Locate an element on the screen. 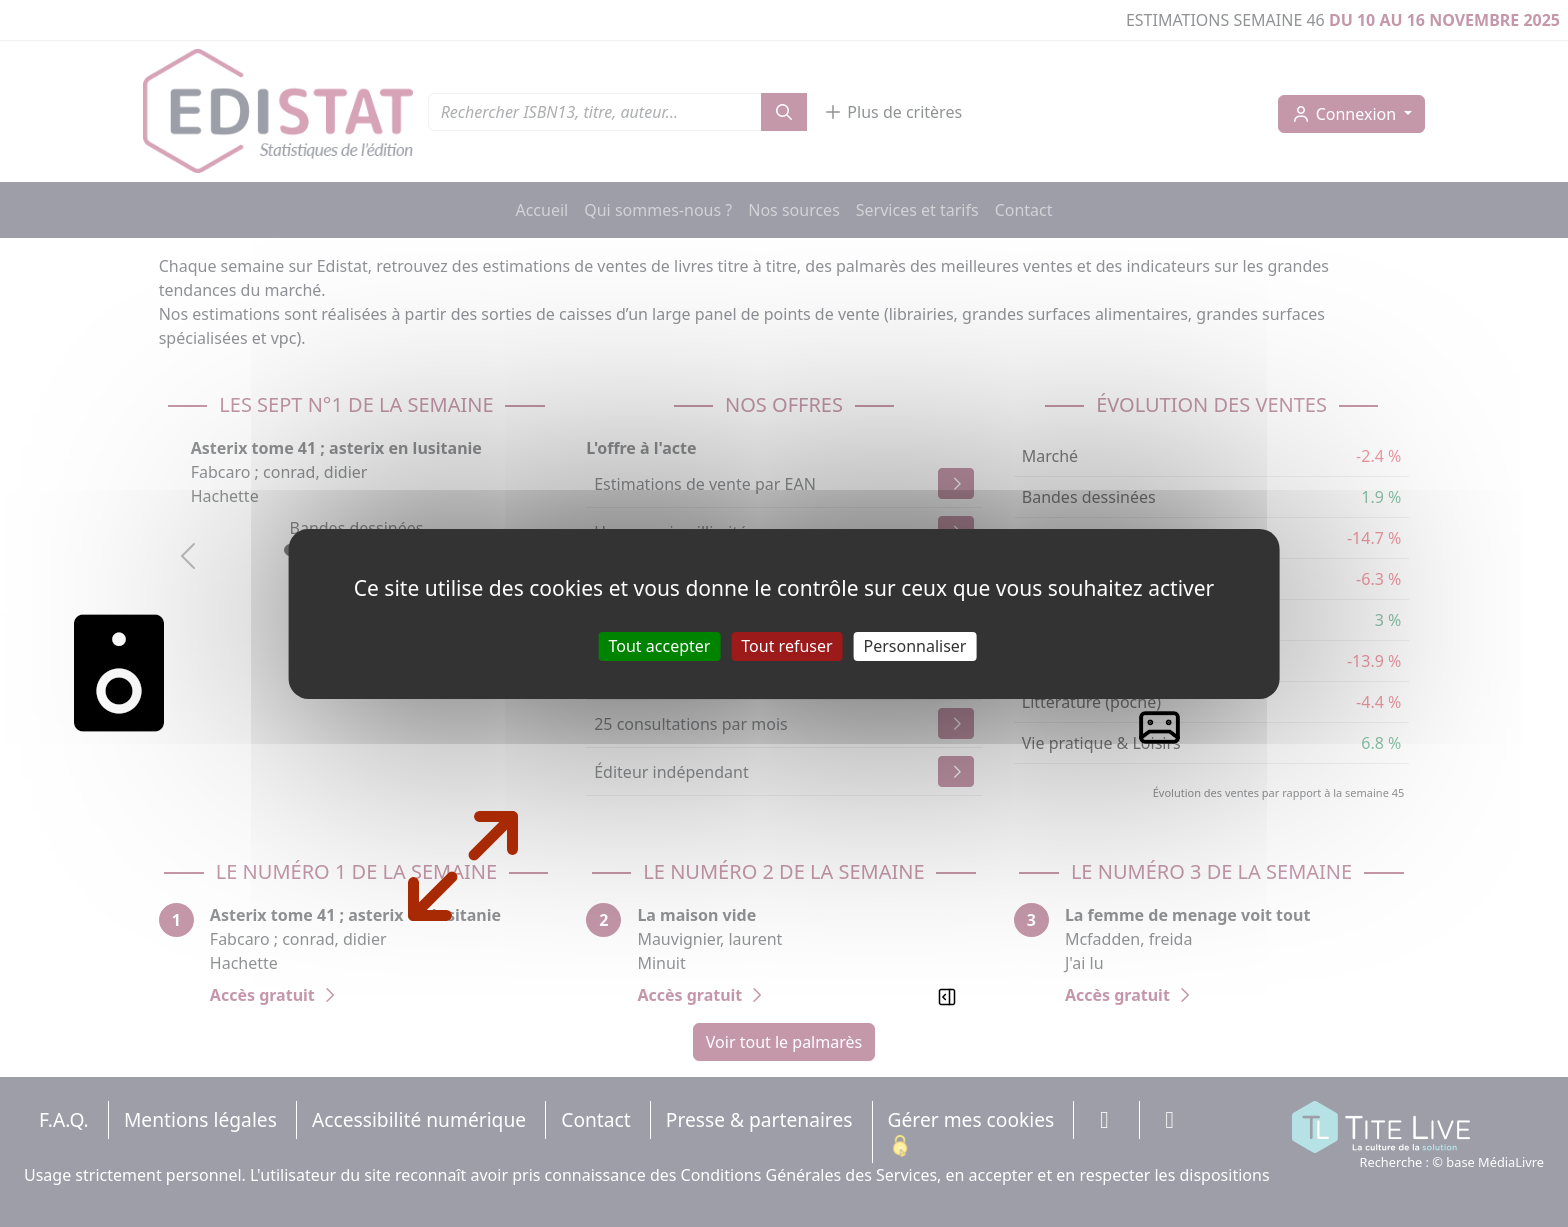 This screenshot has height=1227, width=1568. access audio or speaker settings is located at coordinates (119, 673).